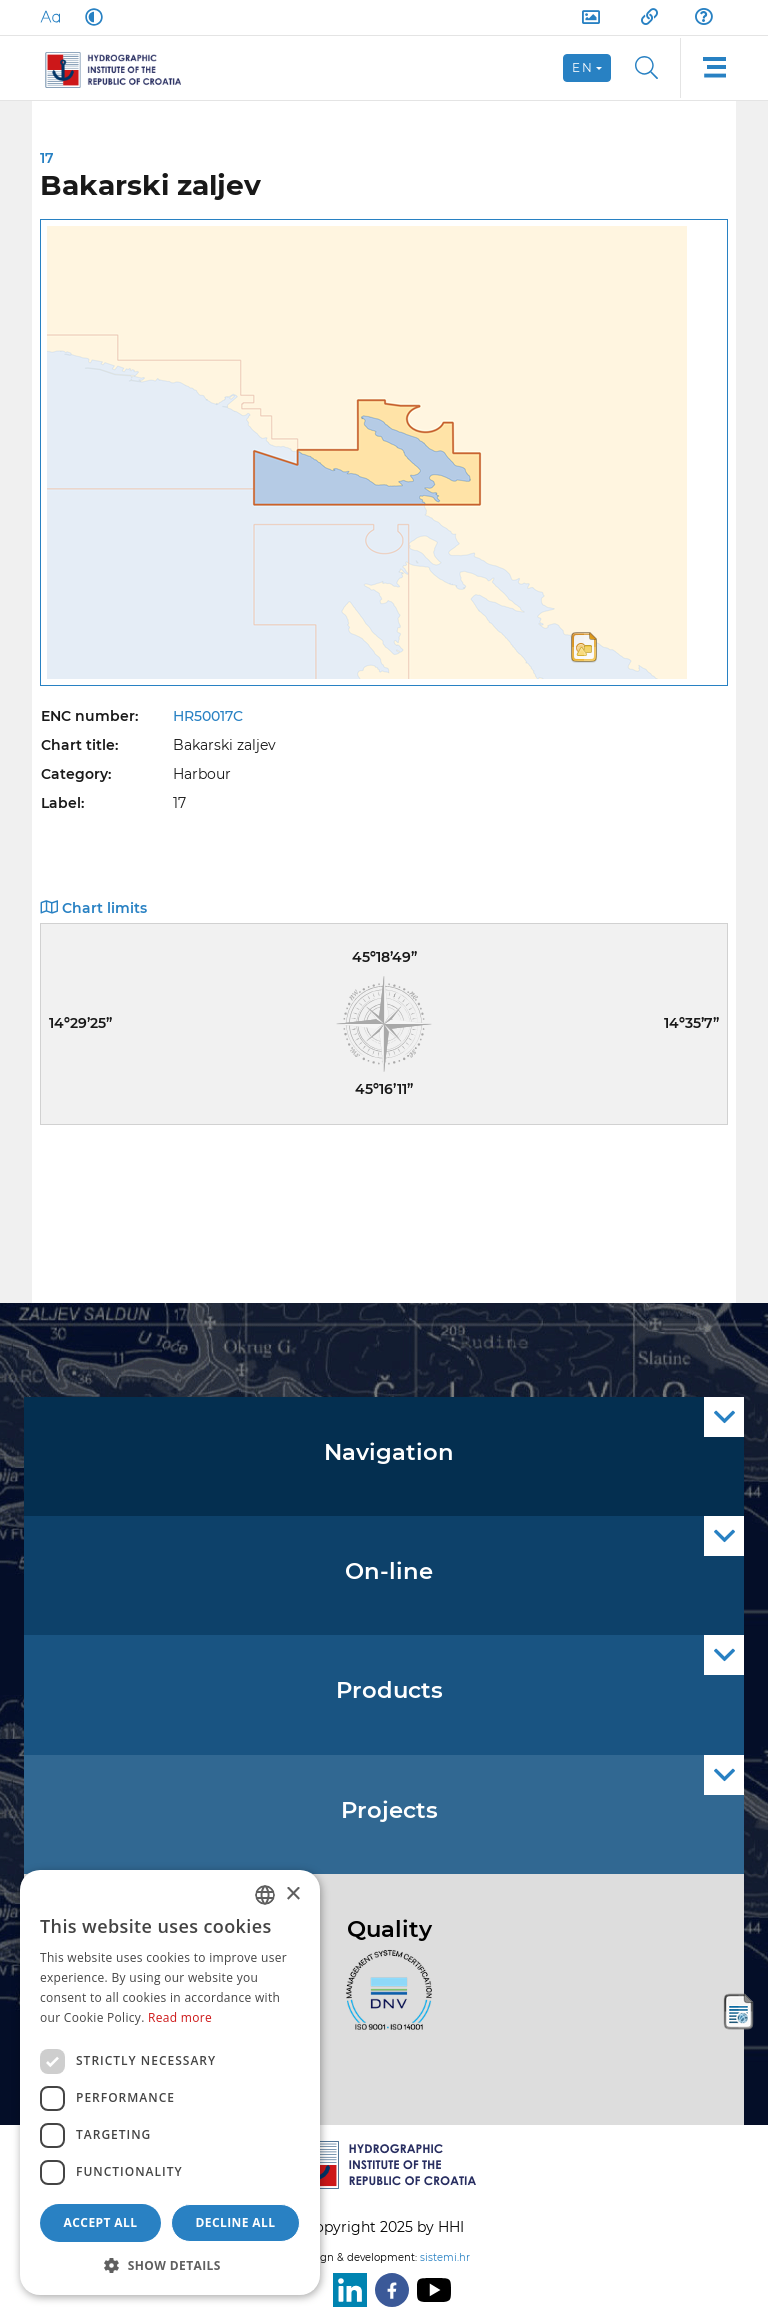  What do you see at coordinates (738, 2011) in the screenshot?
I see `a libreoffice web document file type` at bounding box center [738, 2011].